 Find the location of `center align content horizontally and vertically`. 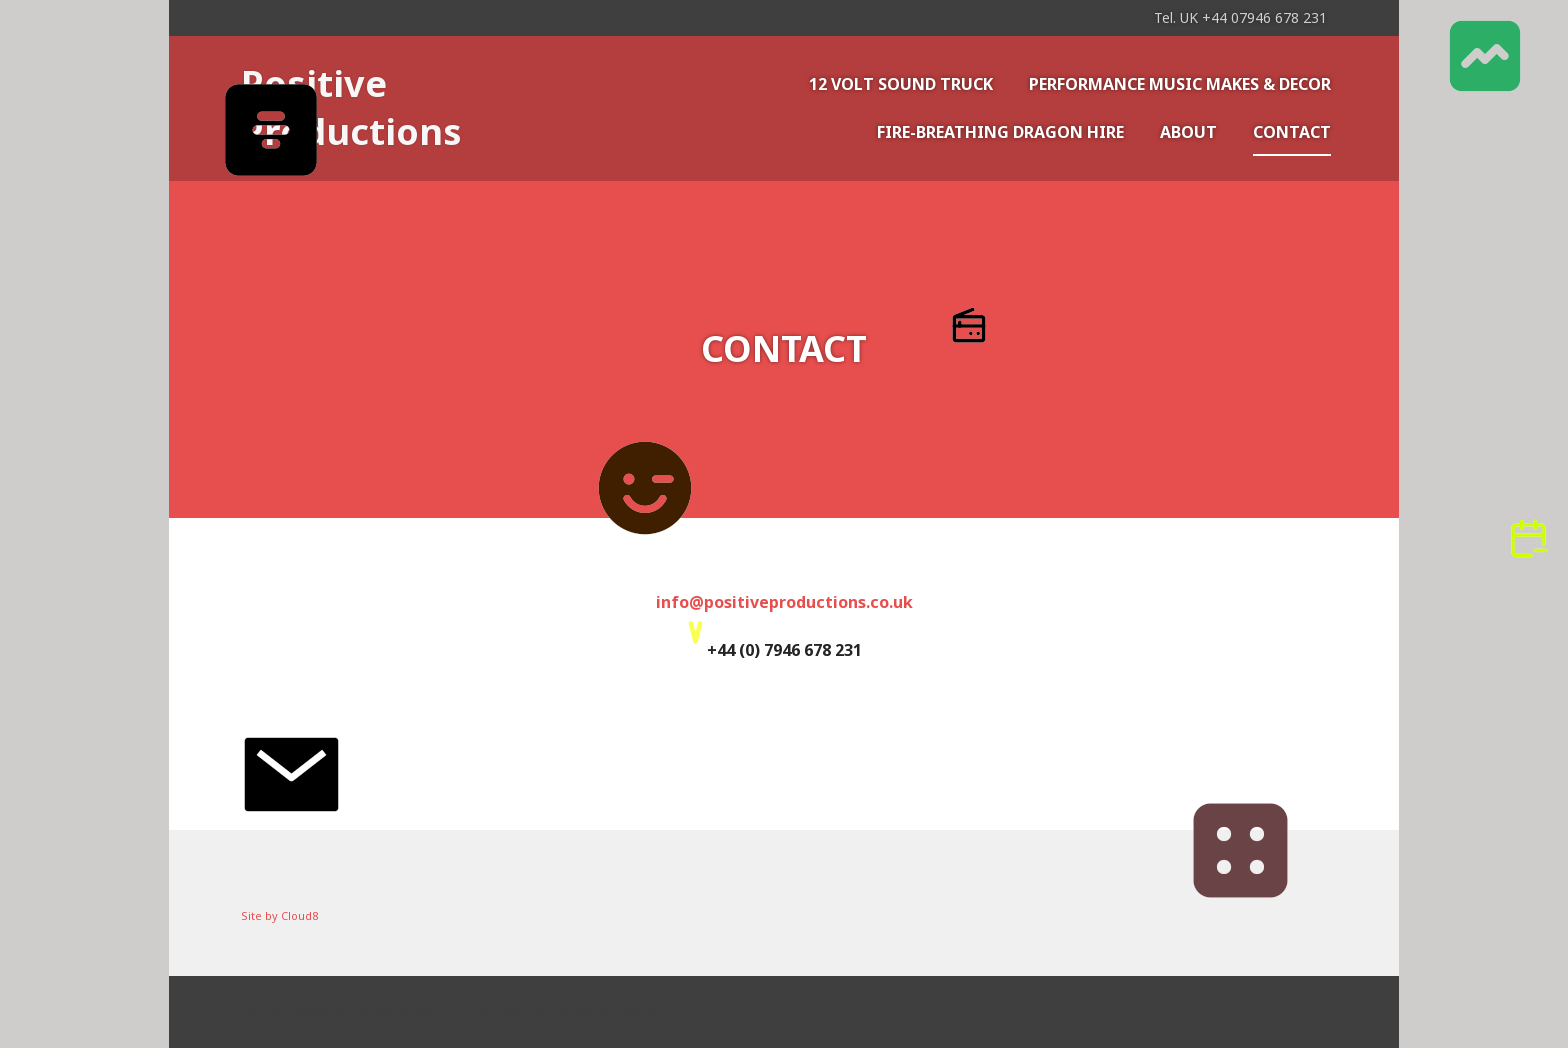

center align content horizontally and vertically is located at coordinates (271, 130).